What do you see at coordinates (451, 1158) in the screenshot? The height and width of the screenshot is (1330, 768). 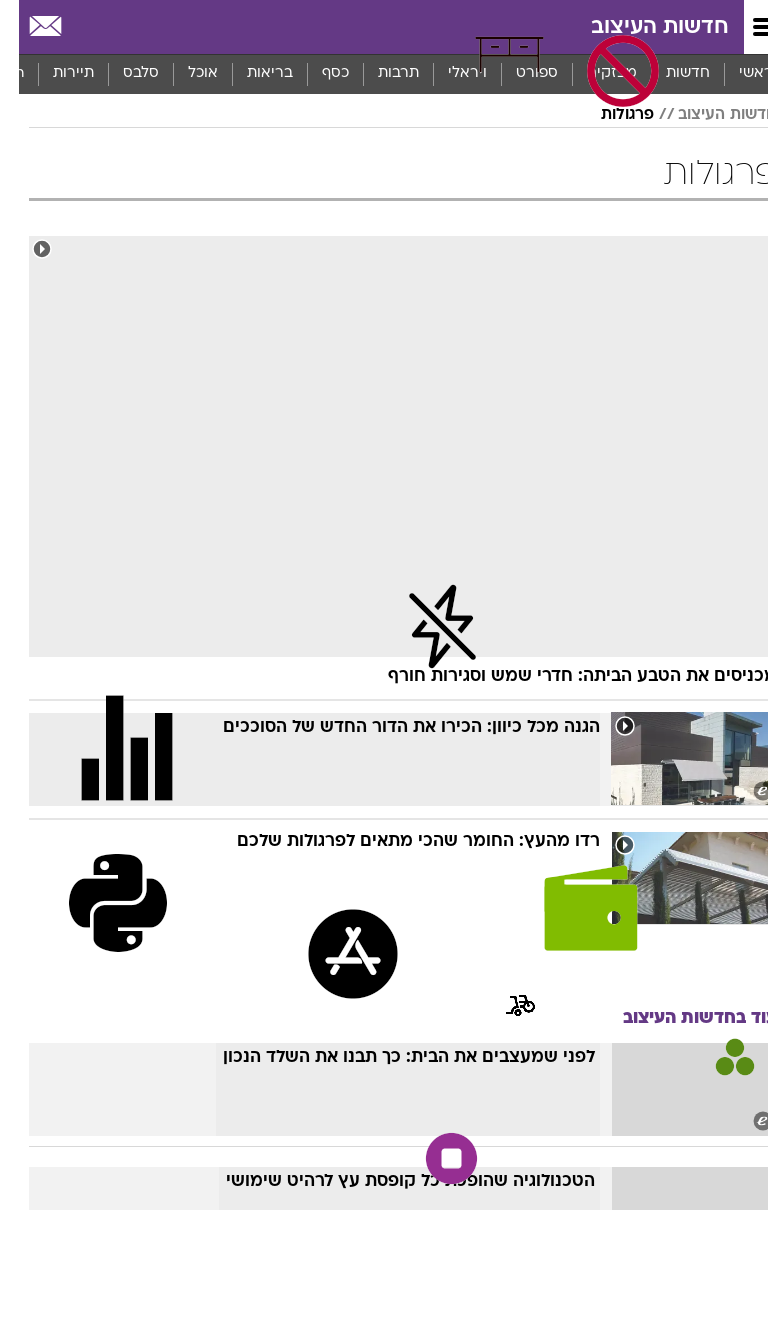 I see `stop media playback` at bounding box center [451, 1158].